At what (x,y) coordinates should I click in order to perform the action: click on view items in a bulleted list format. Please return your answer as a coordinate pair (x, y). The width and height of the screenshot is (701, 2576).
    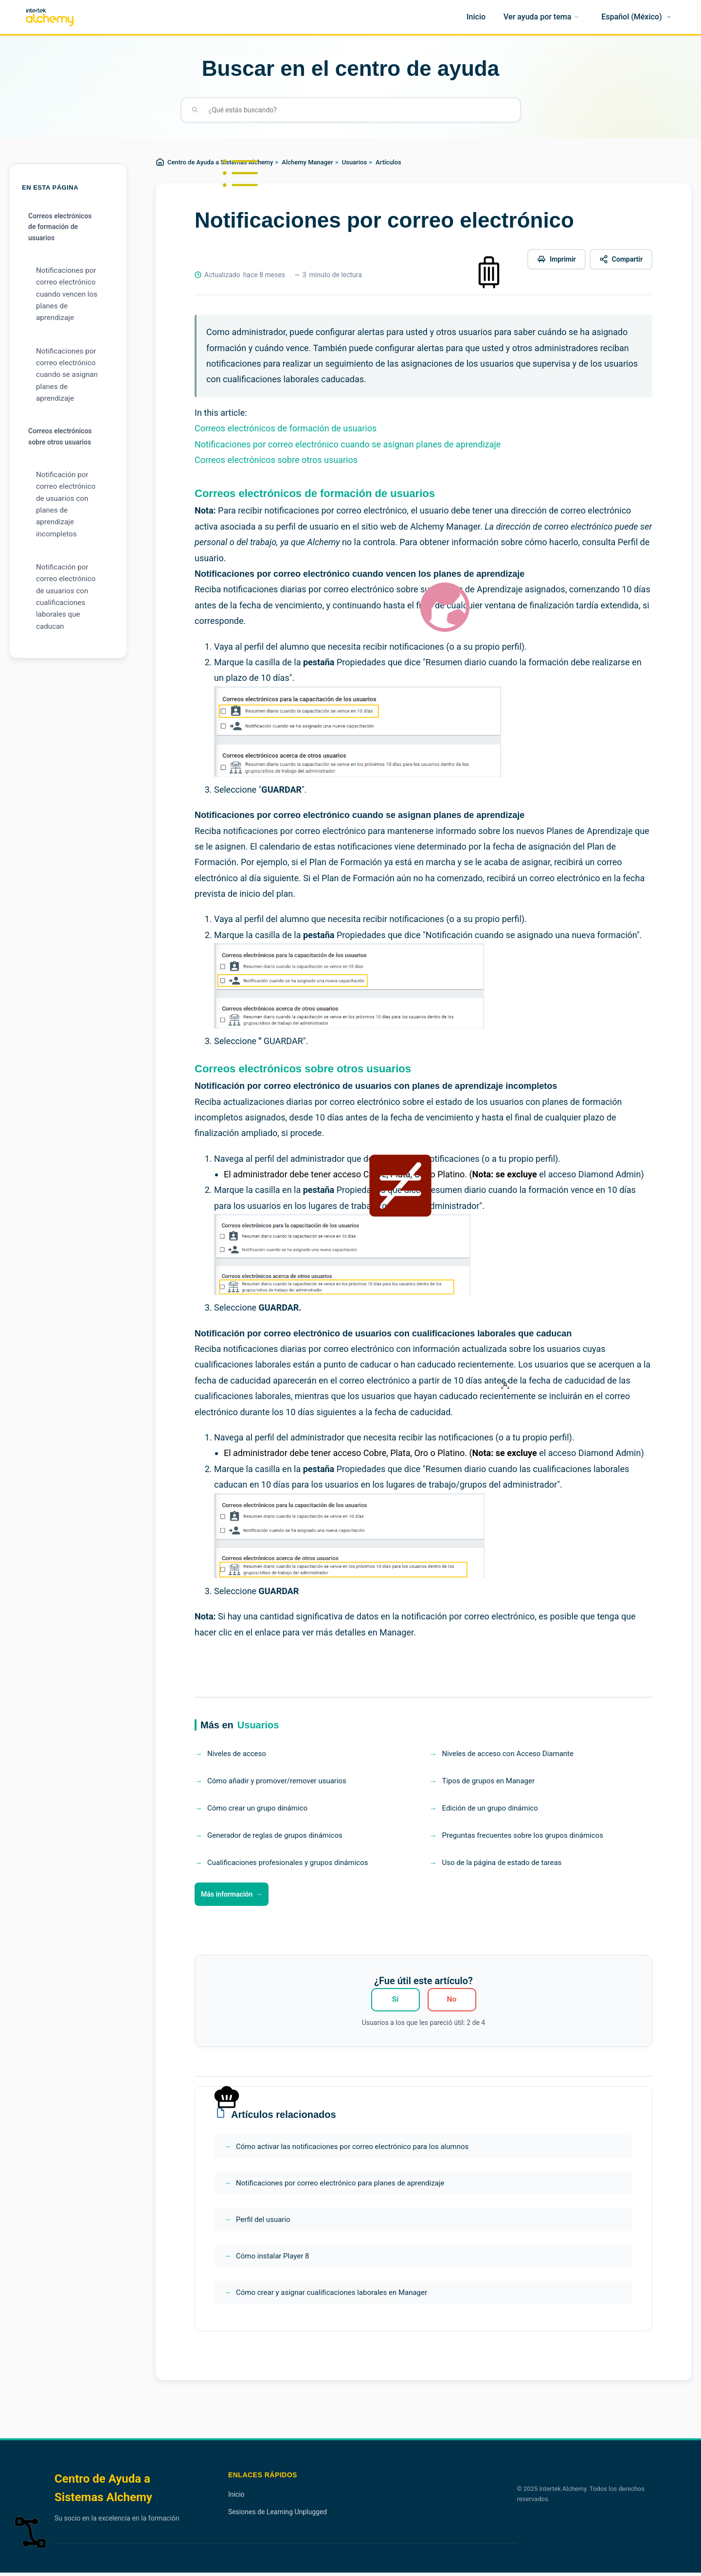
    Looking at the image, I should click on (240, 173).